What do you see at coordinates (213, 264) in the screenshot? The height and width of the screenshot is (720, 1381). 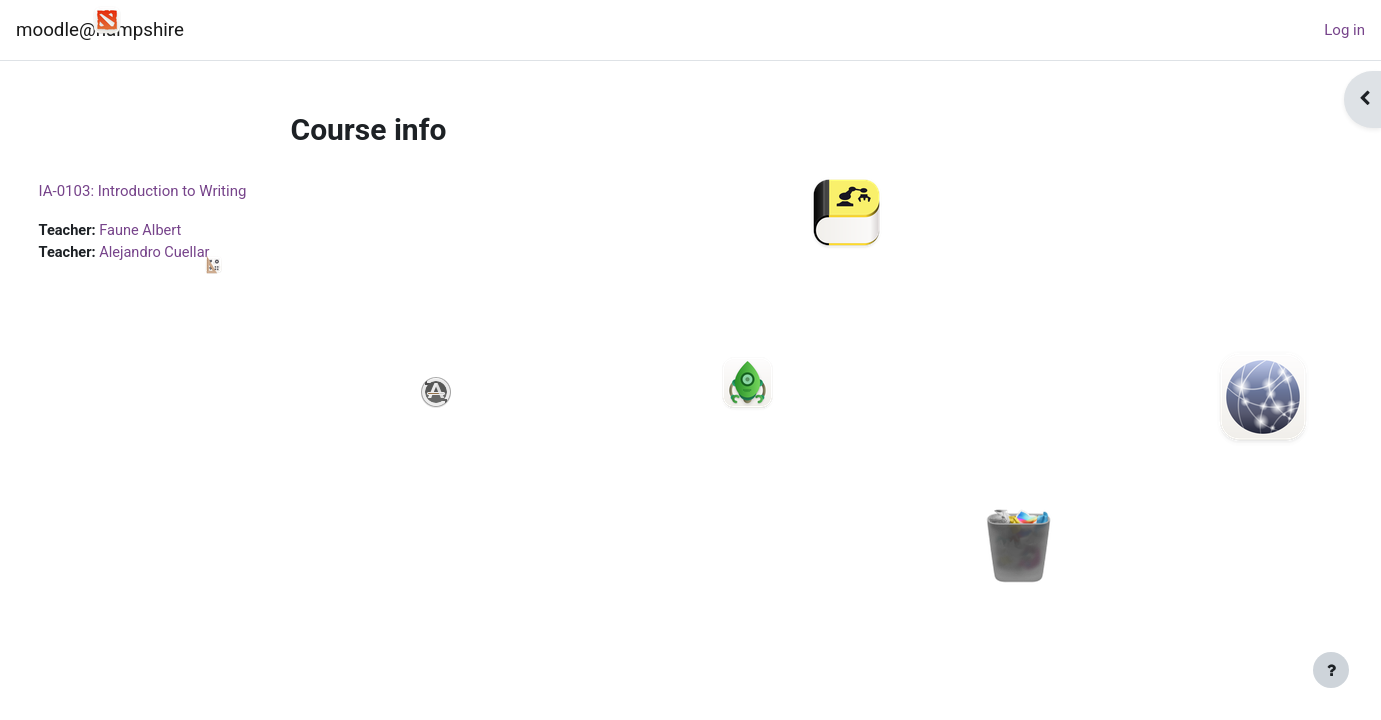 I see `open symbolic preview app` at bounding box center [213, 264].